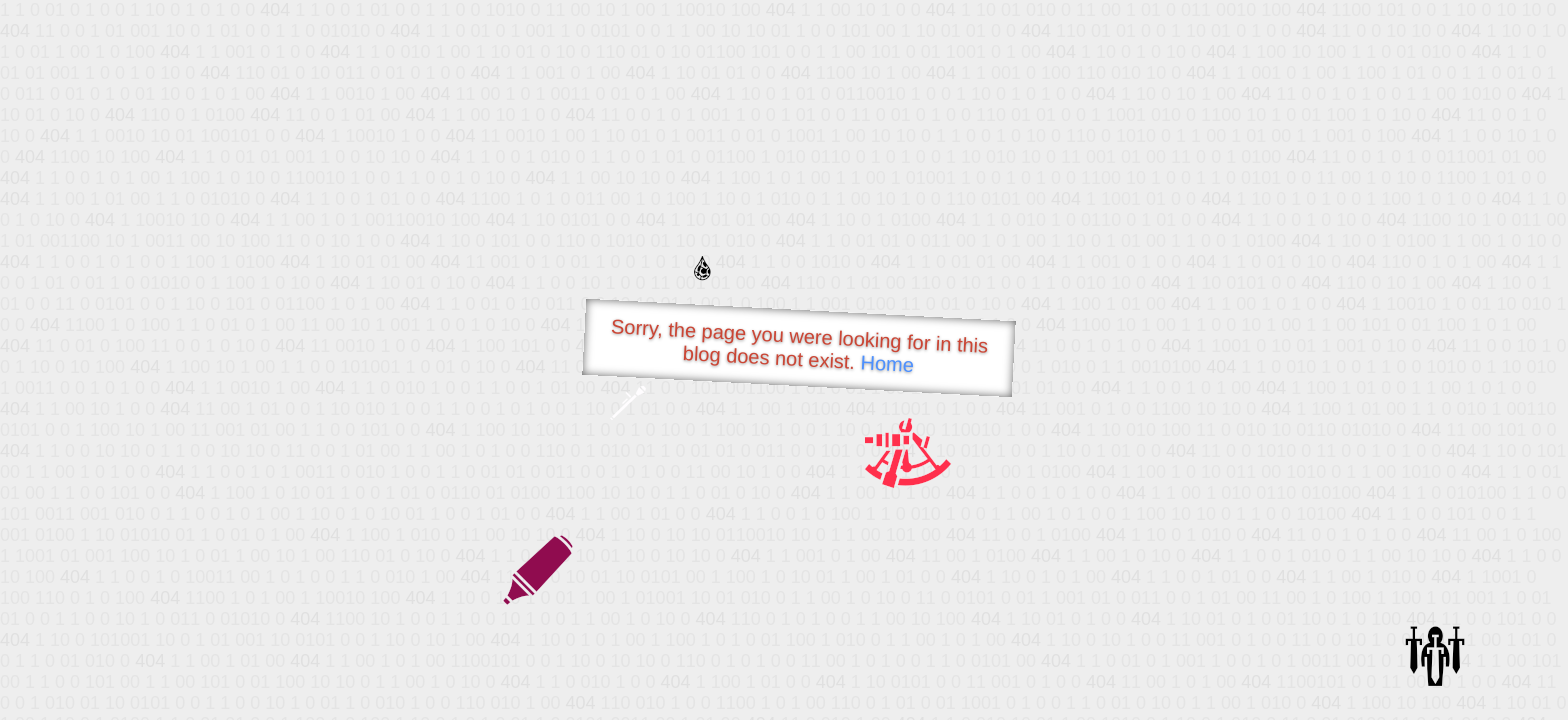  What do you see at coordinates (702, 267) in the screenshot?
I see `activate crystallization ability or spell` at bounding box center [702, 267].